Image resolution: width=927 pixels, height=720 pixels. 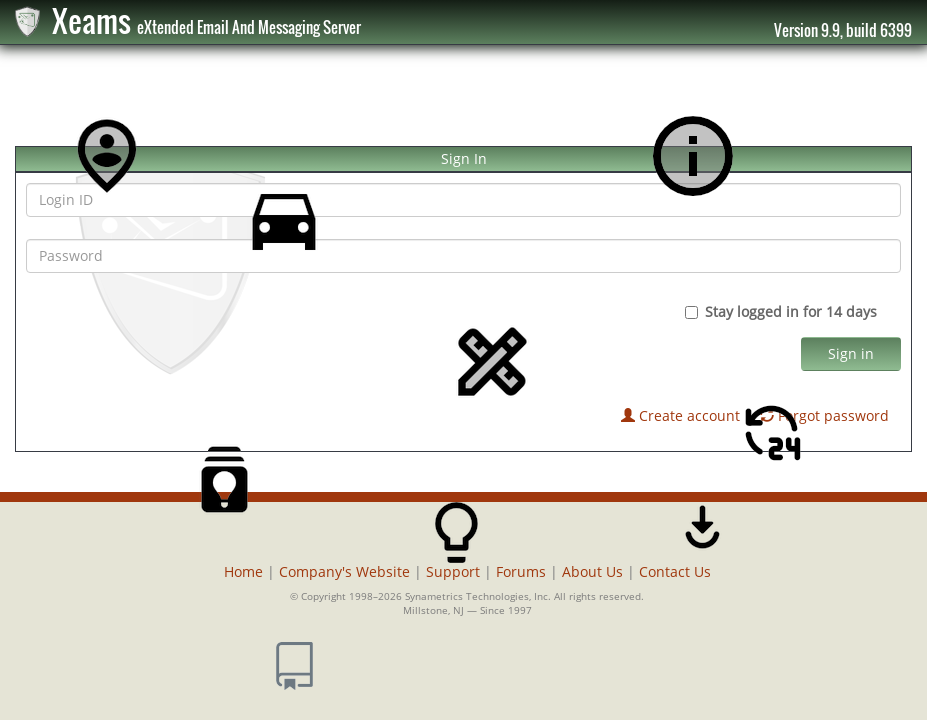 I want to click on view more information about this item, so click(x=693, y=156).